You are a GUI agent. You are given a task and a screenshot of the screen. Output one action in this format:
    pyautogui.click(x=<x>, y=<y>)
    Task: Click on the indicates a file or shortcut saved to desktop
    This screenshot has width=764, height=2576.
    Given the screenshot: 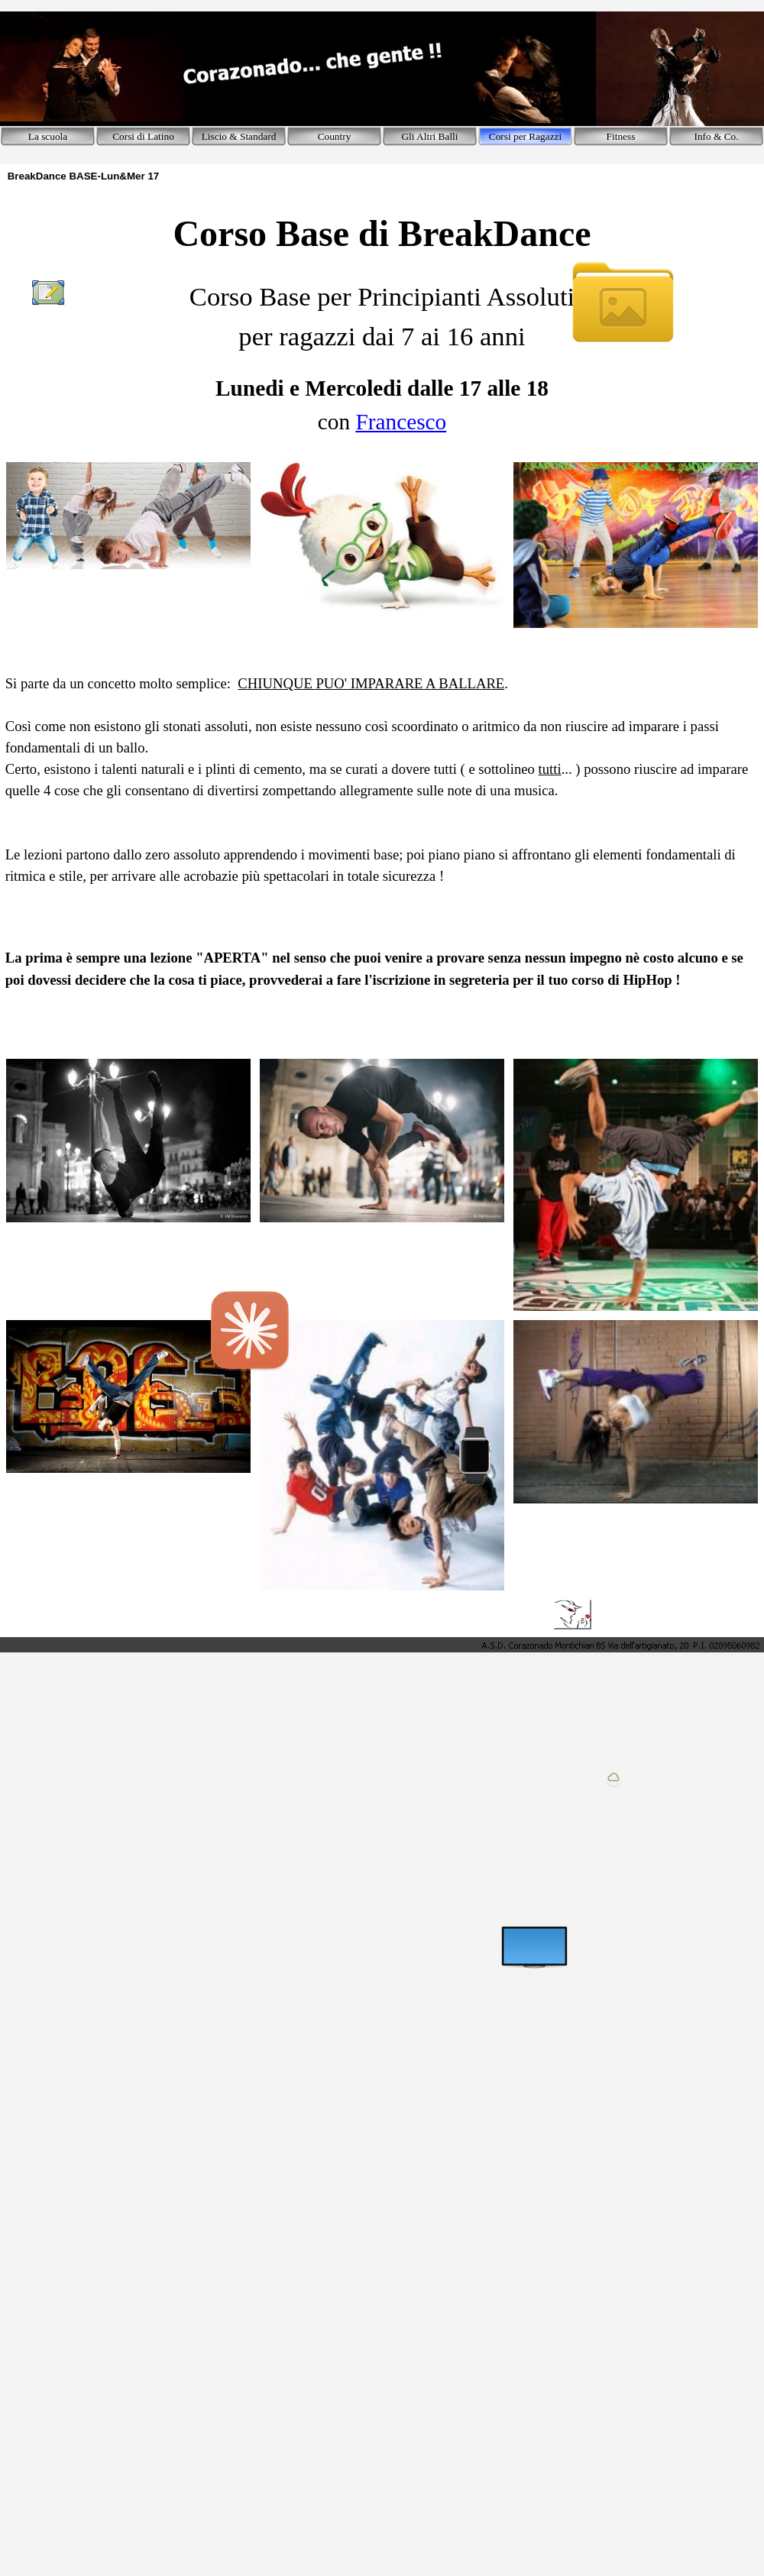 What is the action you would take?
    pyautogui.click(x=48, y=293)
    